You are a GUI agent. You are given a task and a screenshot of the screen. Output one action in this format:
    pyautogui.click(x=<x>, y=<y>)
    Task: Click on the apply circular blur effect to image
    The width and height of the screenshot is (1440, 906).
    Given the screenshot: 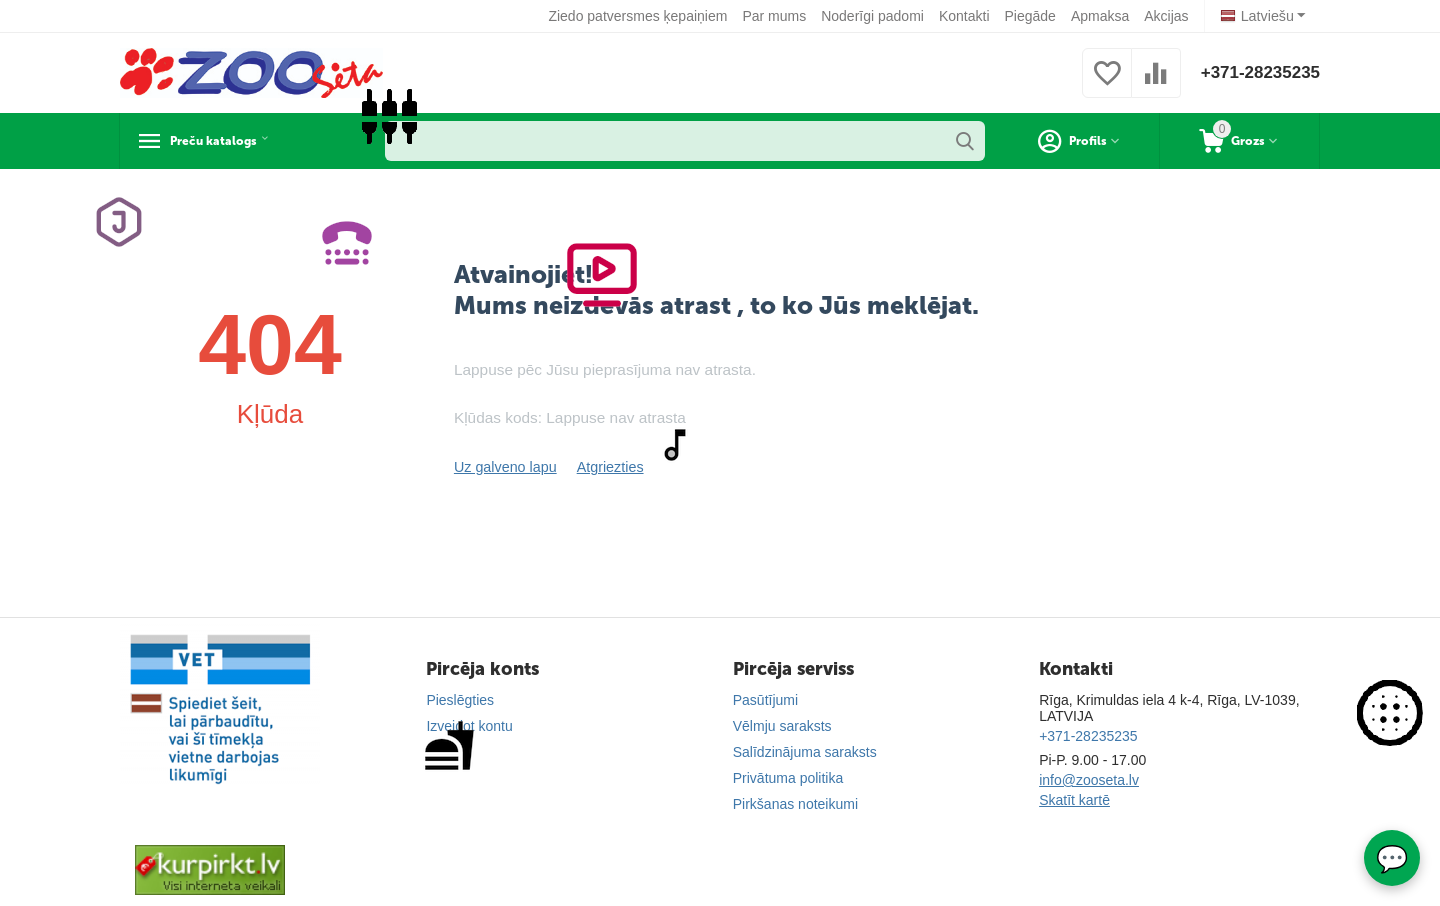 What is the action you would take?
    pyautogui.click(x=1390, y=713)
    